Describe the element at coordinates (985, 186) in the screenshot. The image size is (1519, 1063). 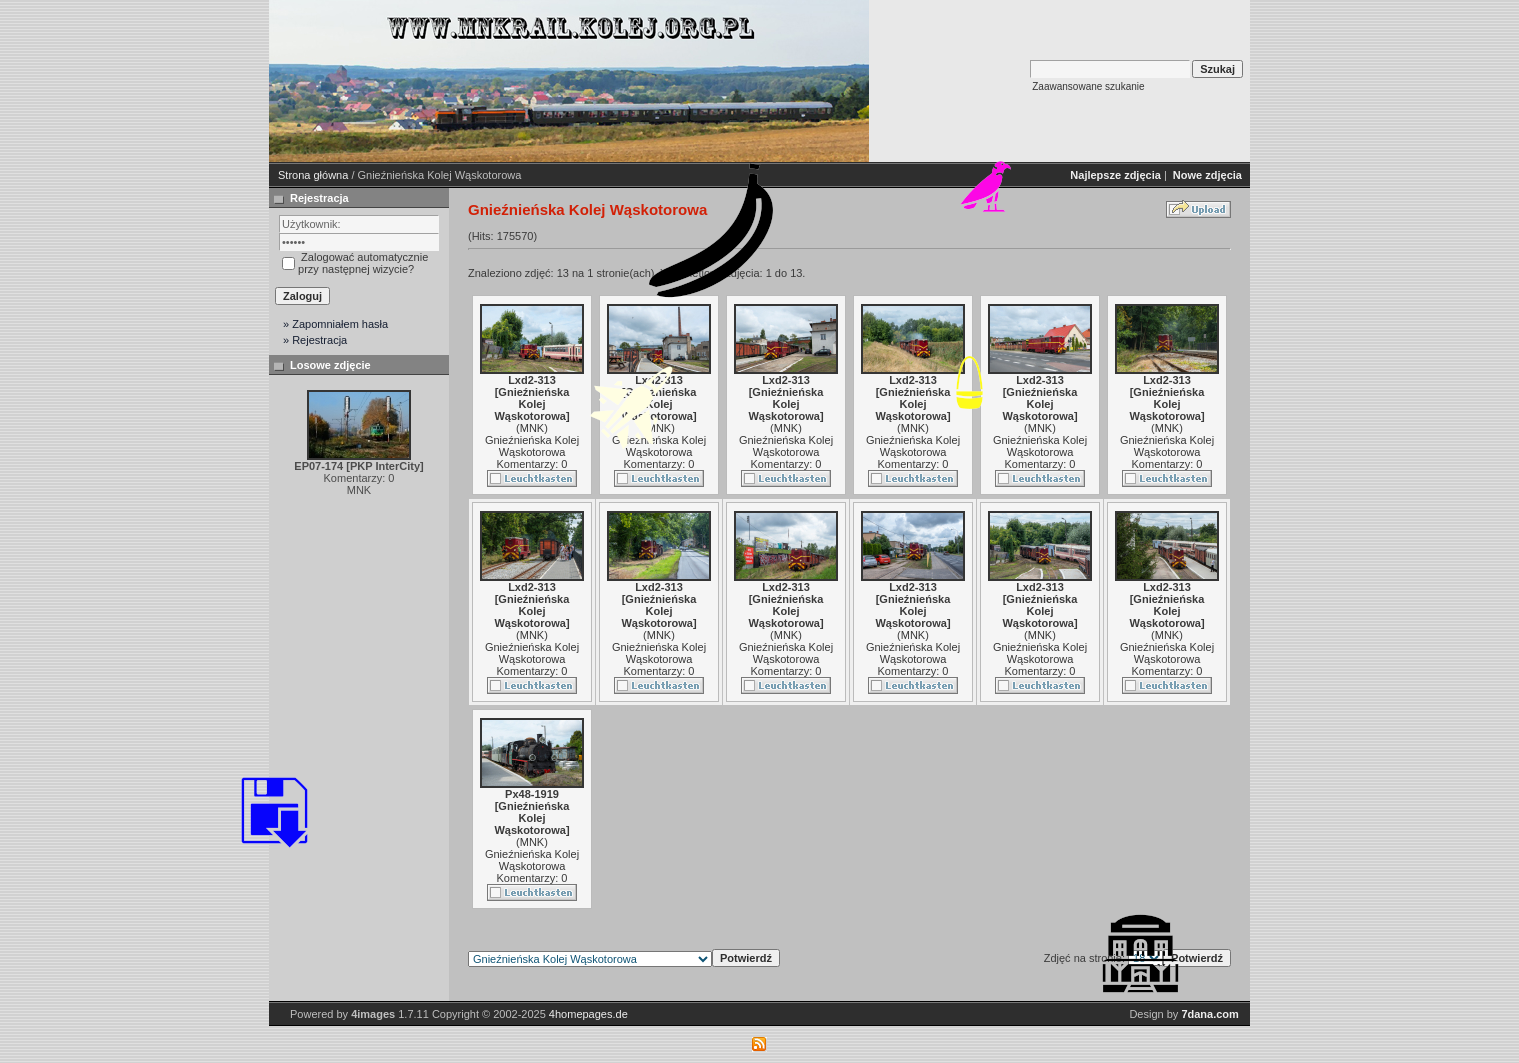
I see `egyptian-themed game element or character` at that location.